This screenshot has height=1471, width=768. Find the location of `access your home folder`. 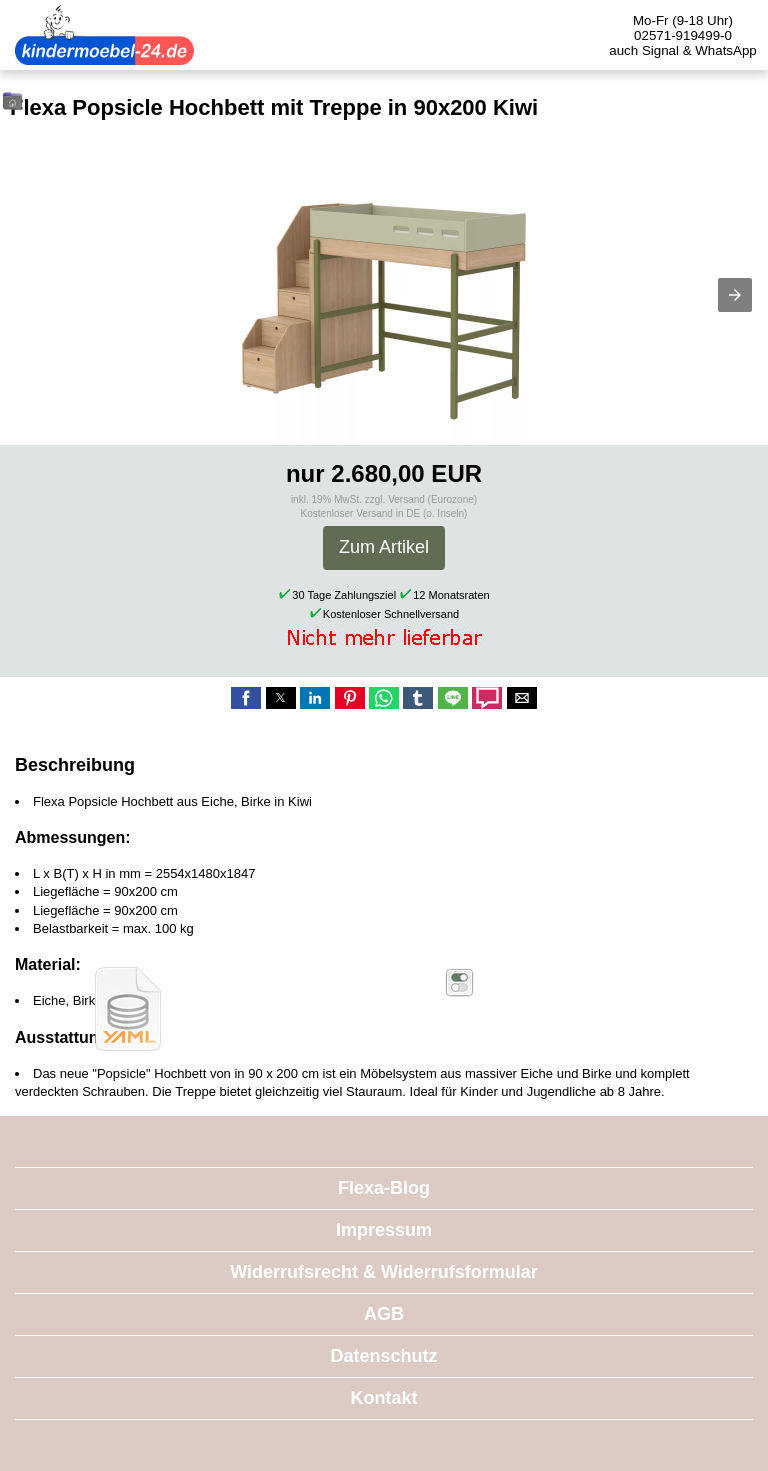

access your home folder is located at coordinates (12, 100).